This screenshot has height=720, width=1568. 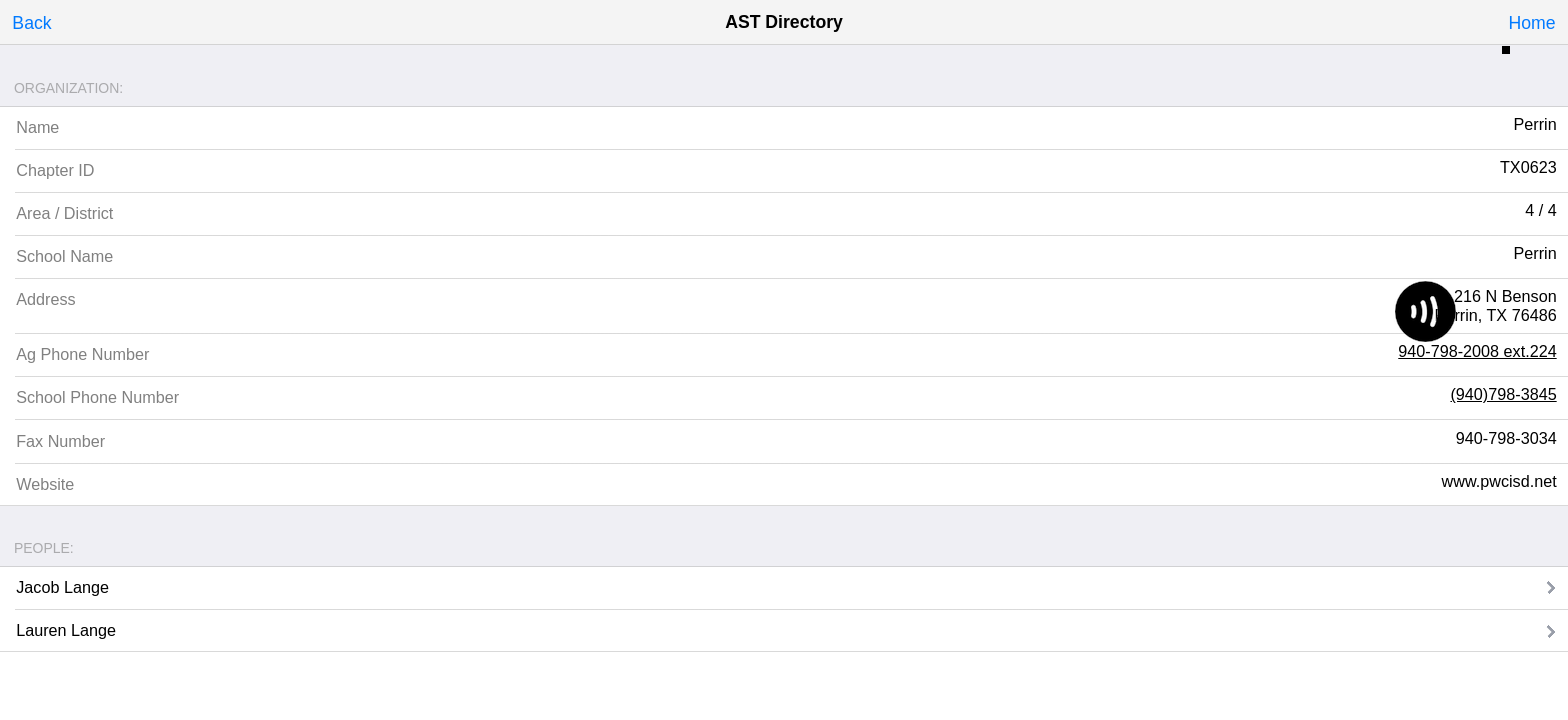 What do you see at coordinates (1425, 311) in the screenshot?
I see `tap to pay with contactless payment` at bounding box center [1425, 311].